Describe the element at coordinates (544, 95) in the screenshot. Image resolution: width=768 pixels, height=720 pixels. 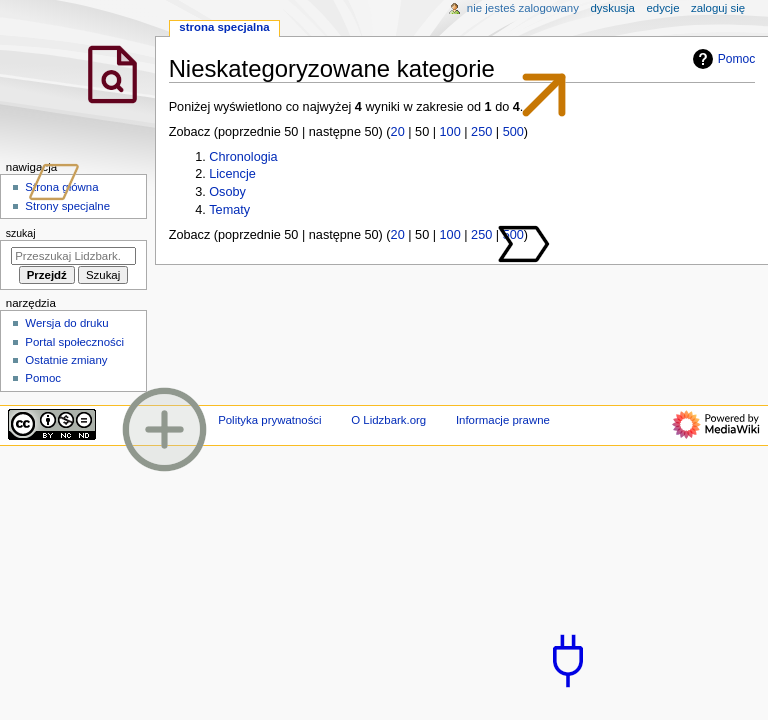
I see `open link in new tab or window` at that location.